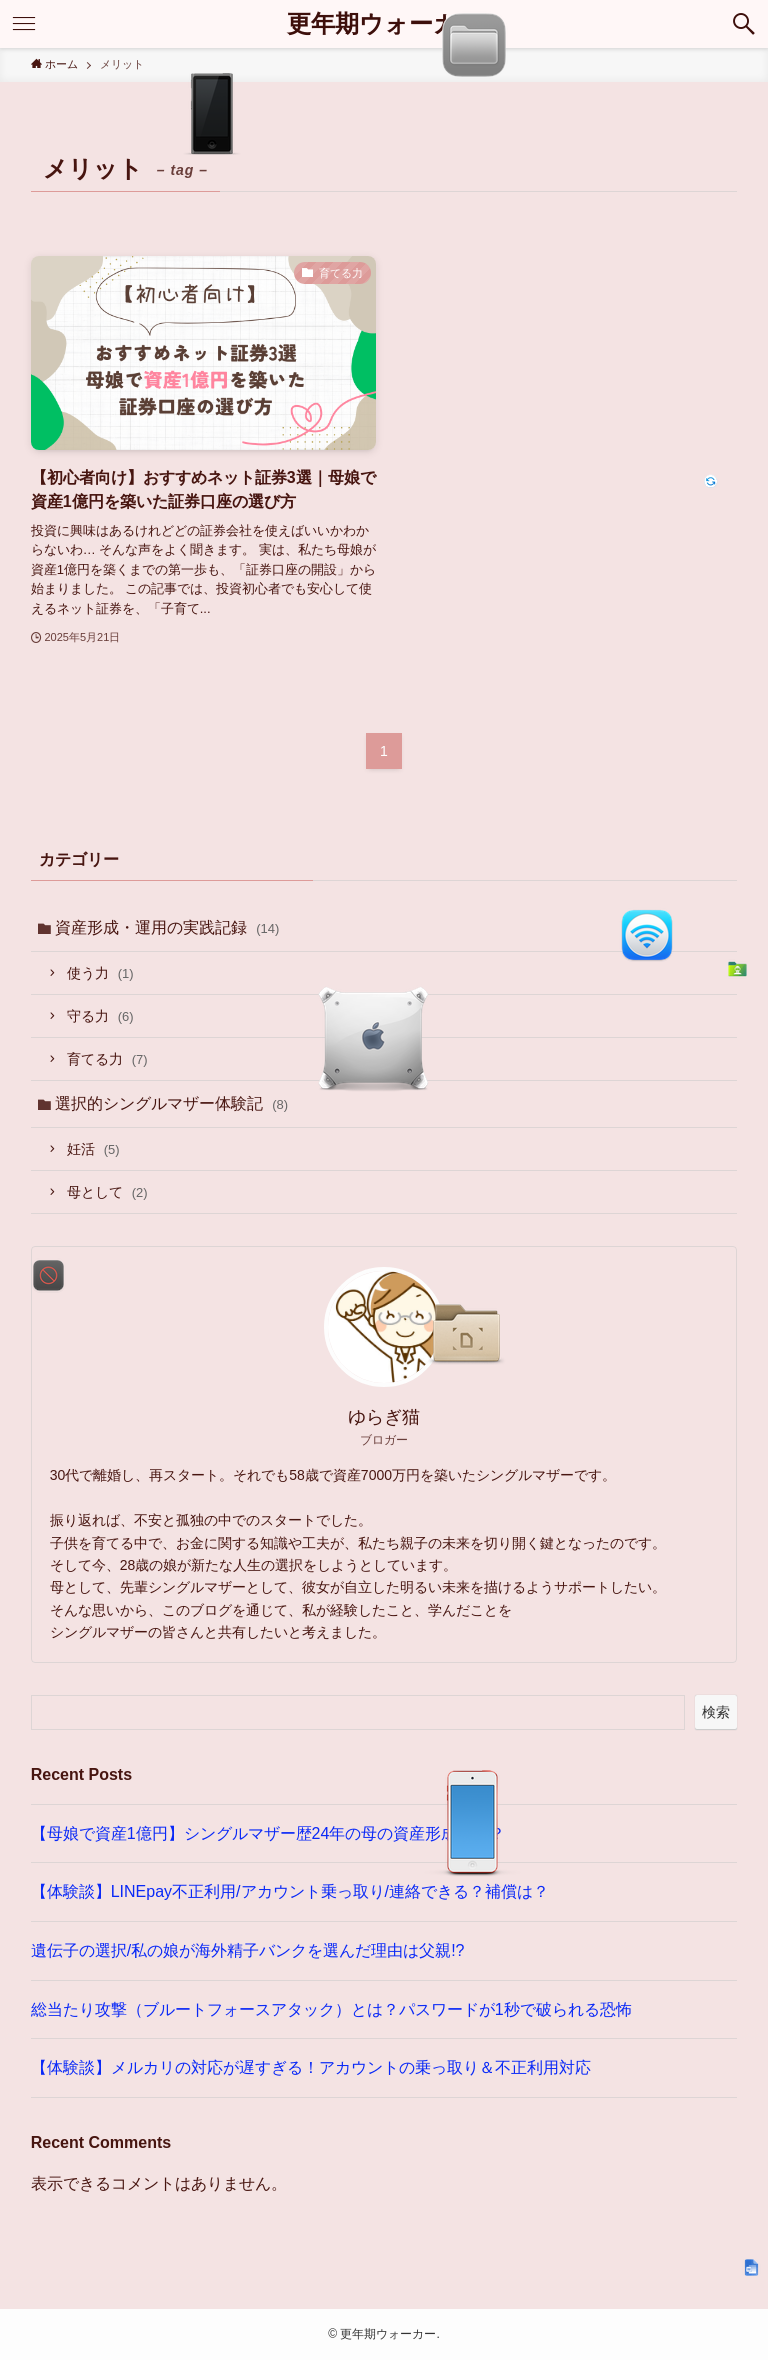 This screenshot has height=2360, width=768. I want to click on microsoft word document file, so click(751, 2267).